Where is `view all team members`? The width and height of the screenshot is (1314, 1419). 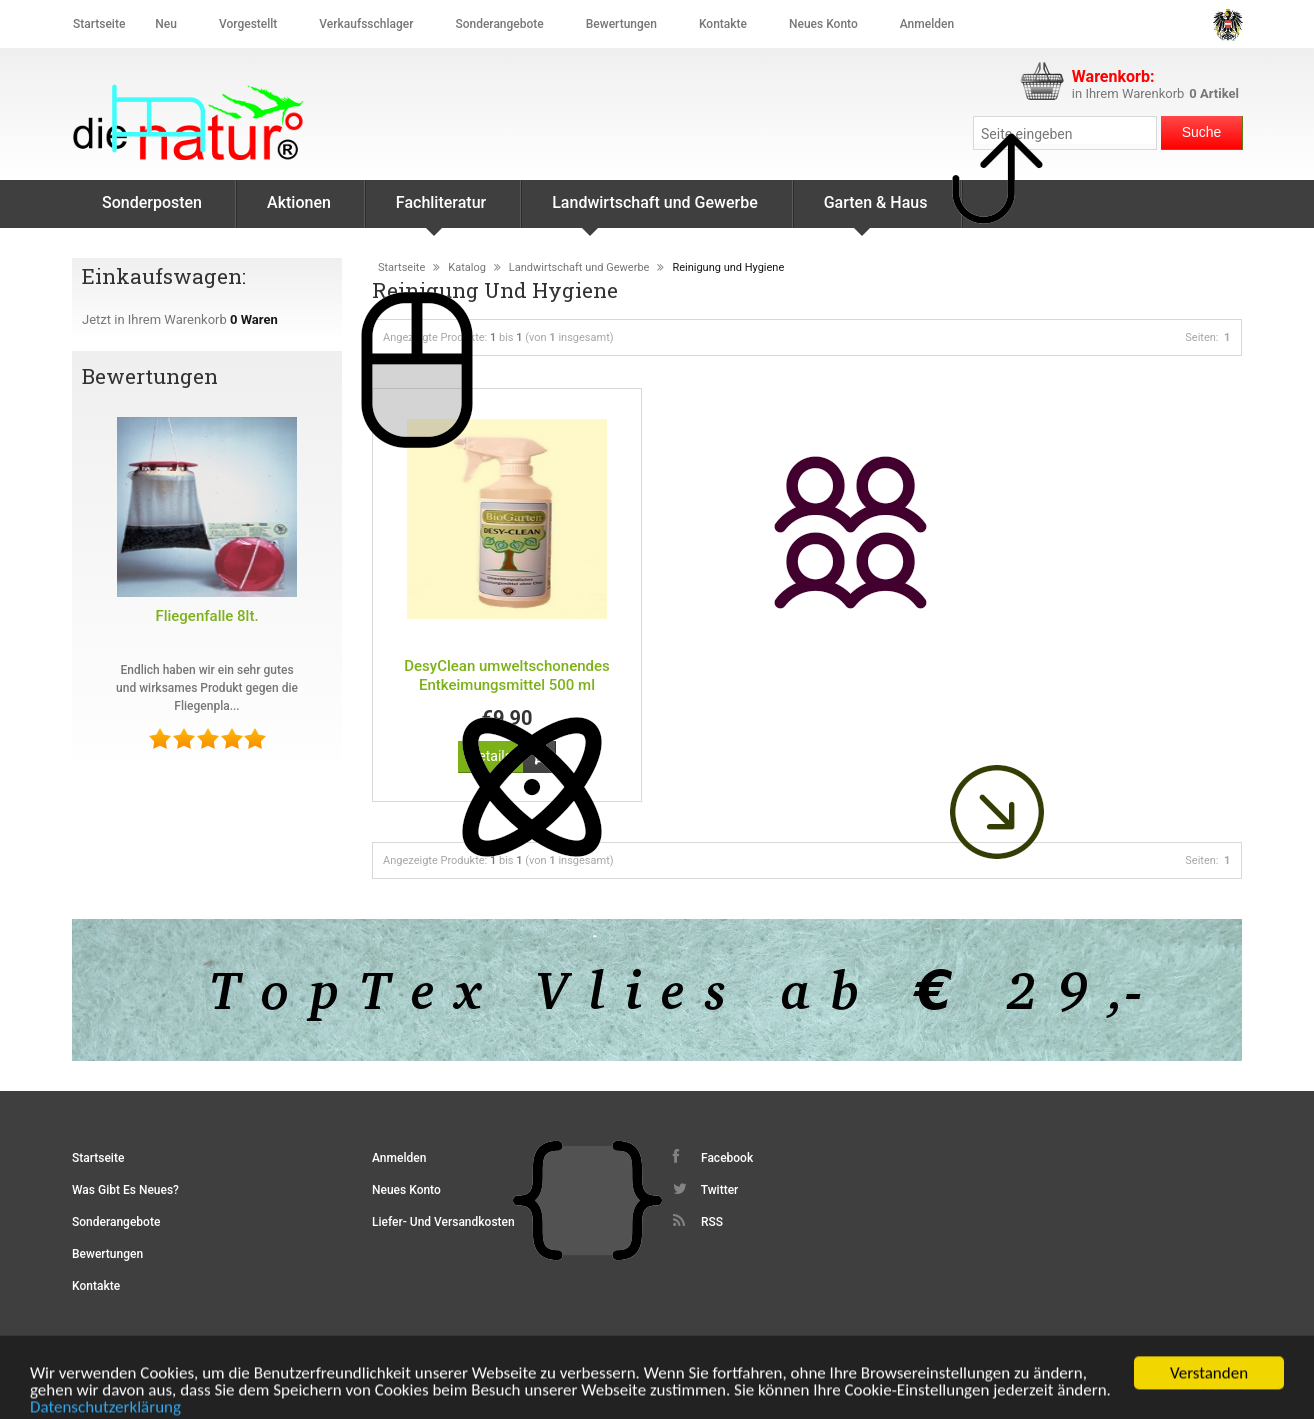
view all team members is located at coordinates (850, 532).